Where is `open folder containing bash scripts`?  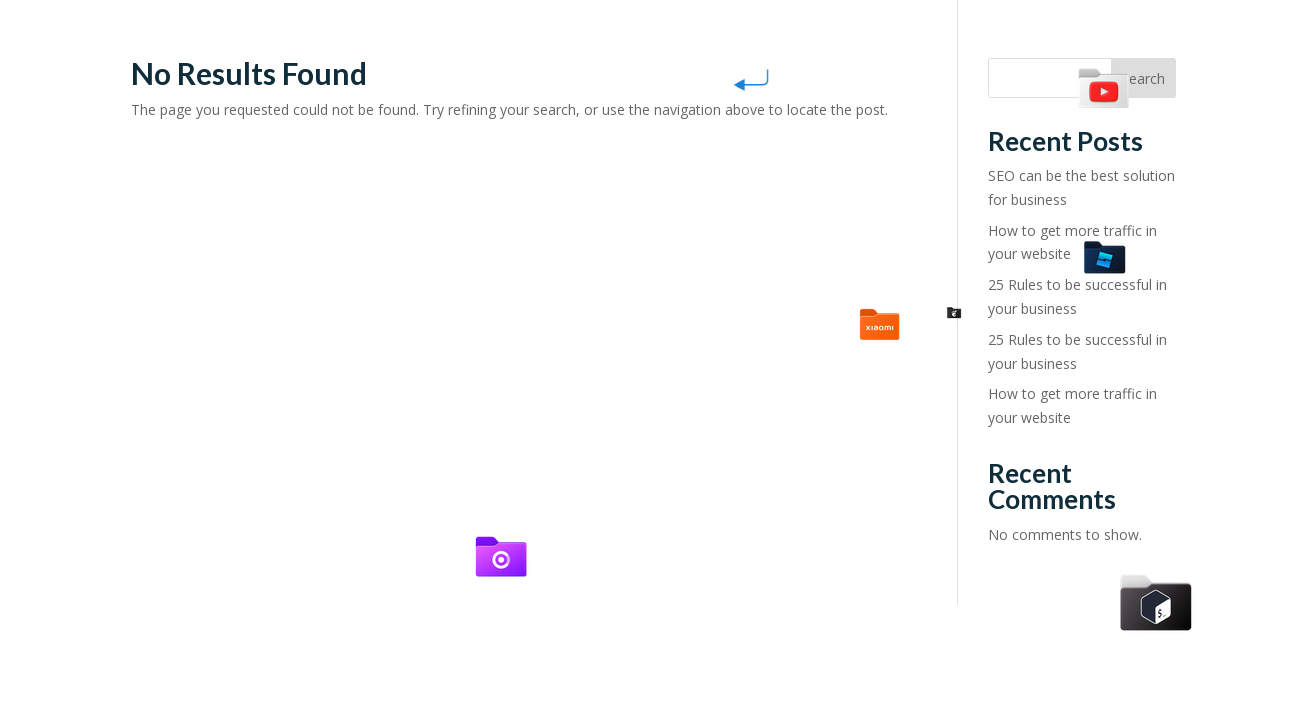
open folder containing bash scripts is located at coordinates (1155, 604).